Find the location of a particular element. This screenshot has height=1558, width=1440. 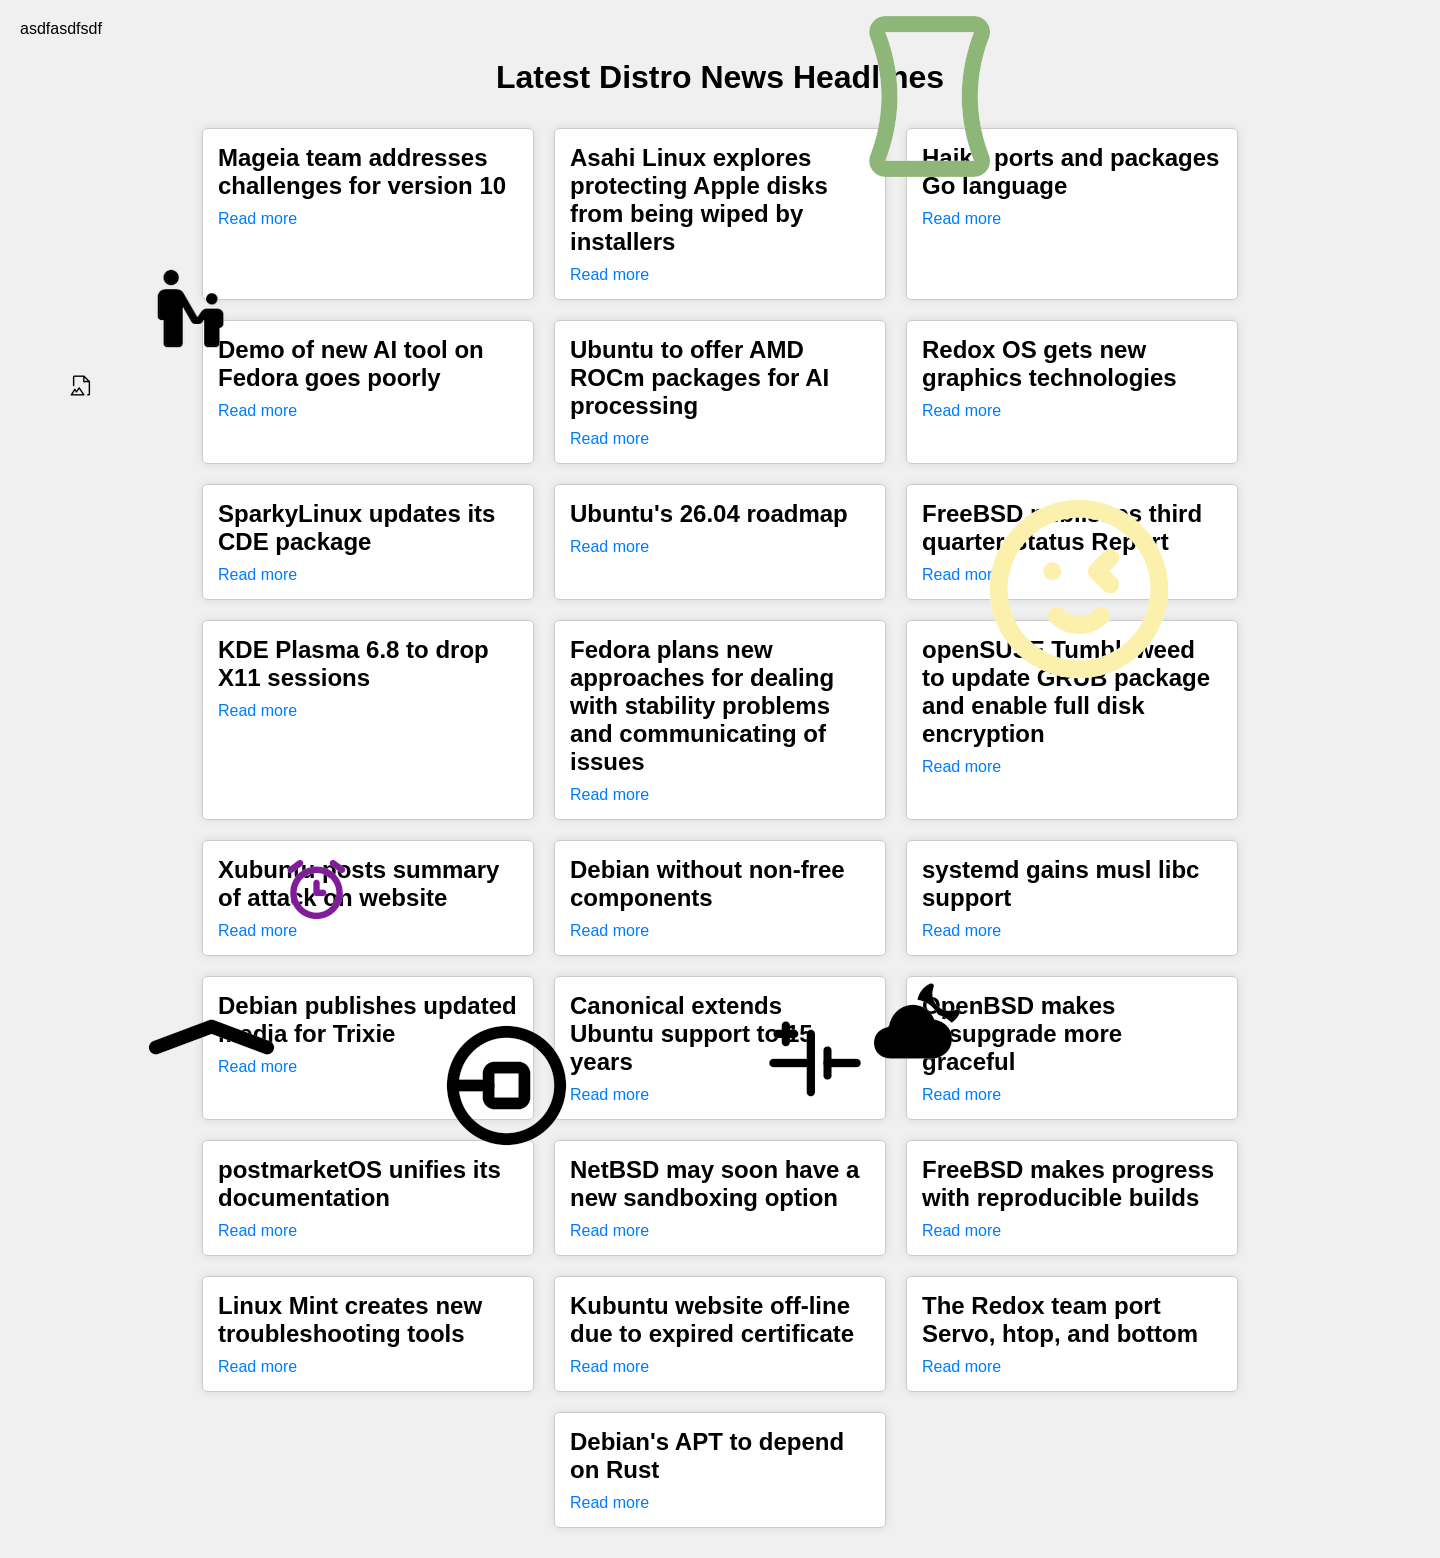

indicates child supervision required is located at coordinates (192, 308).